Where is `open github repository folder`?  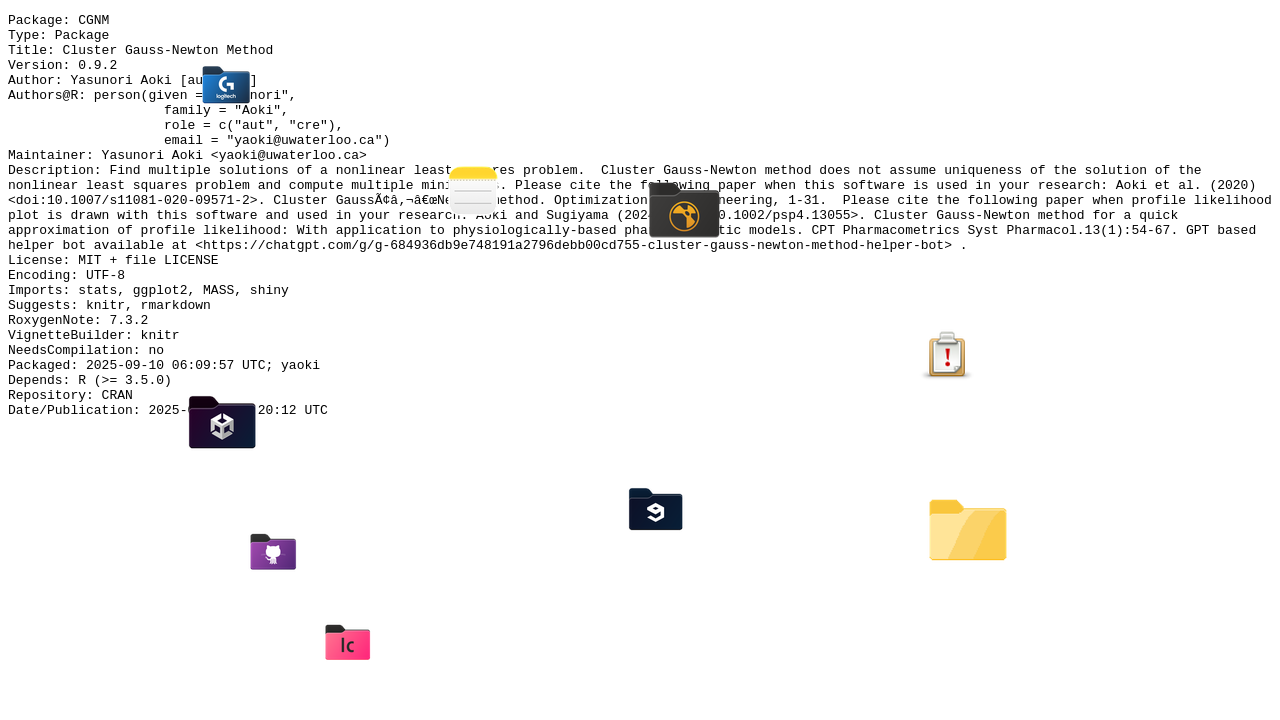 open github repository folder is located at coordinates (273, 553).